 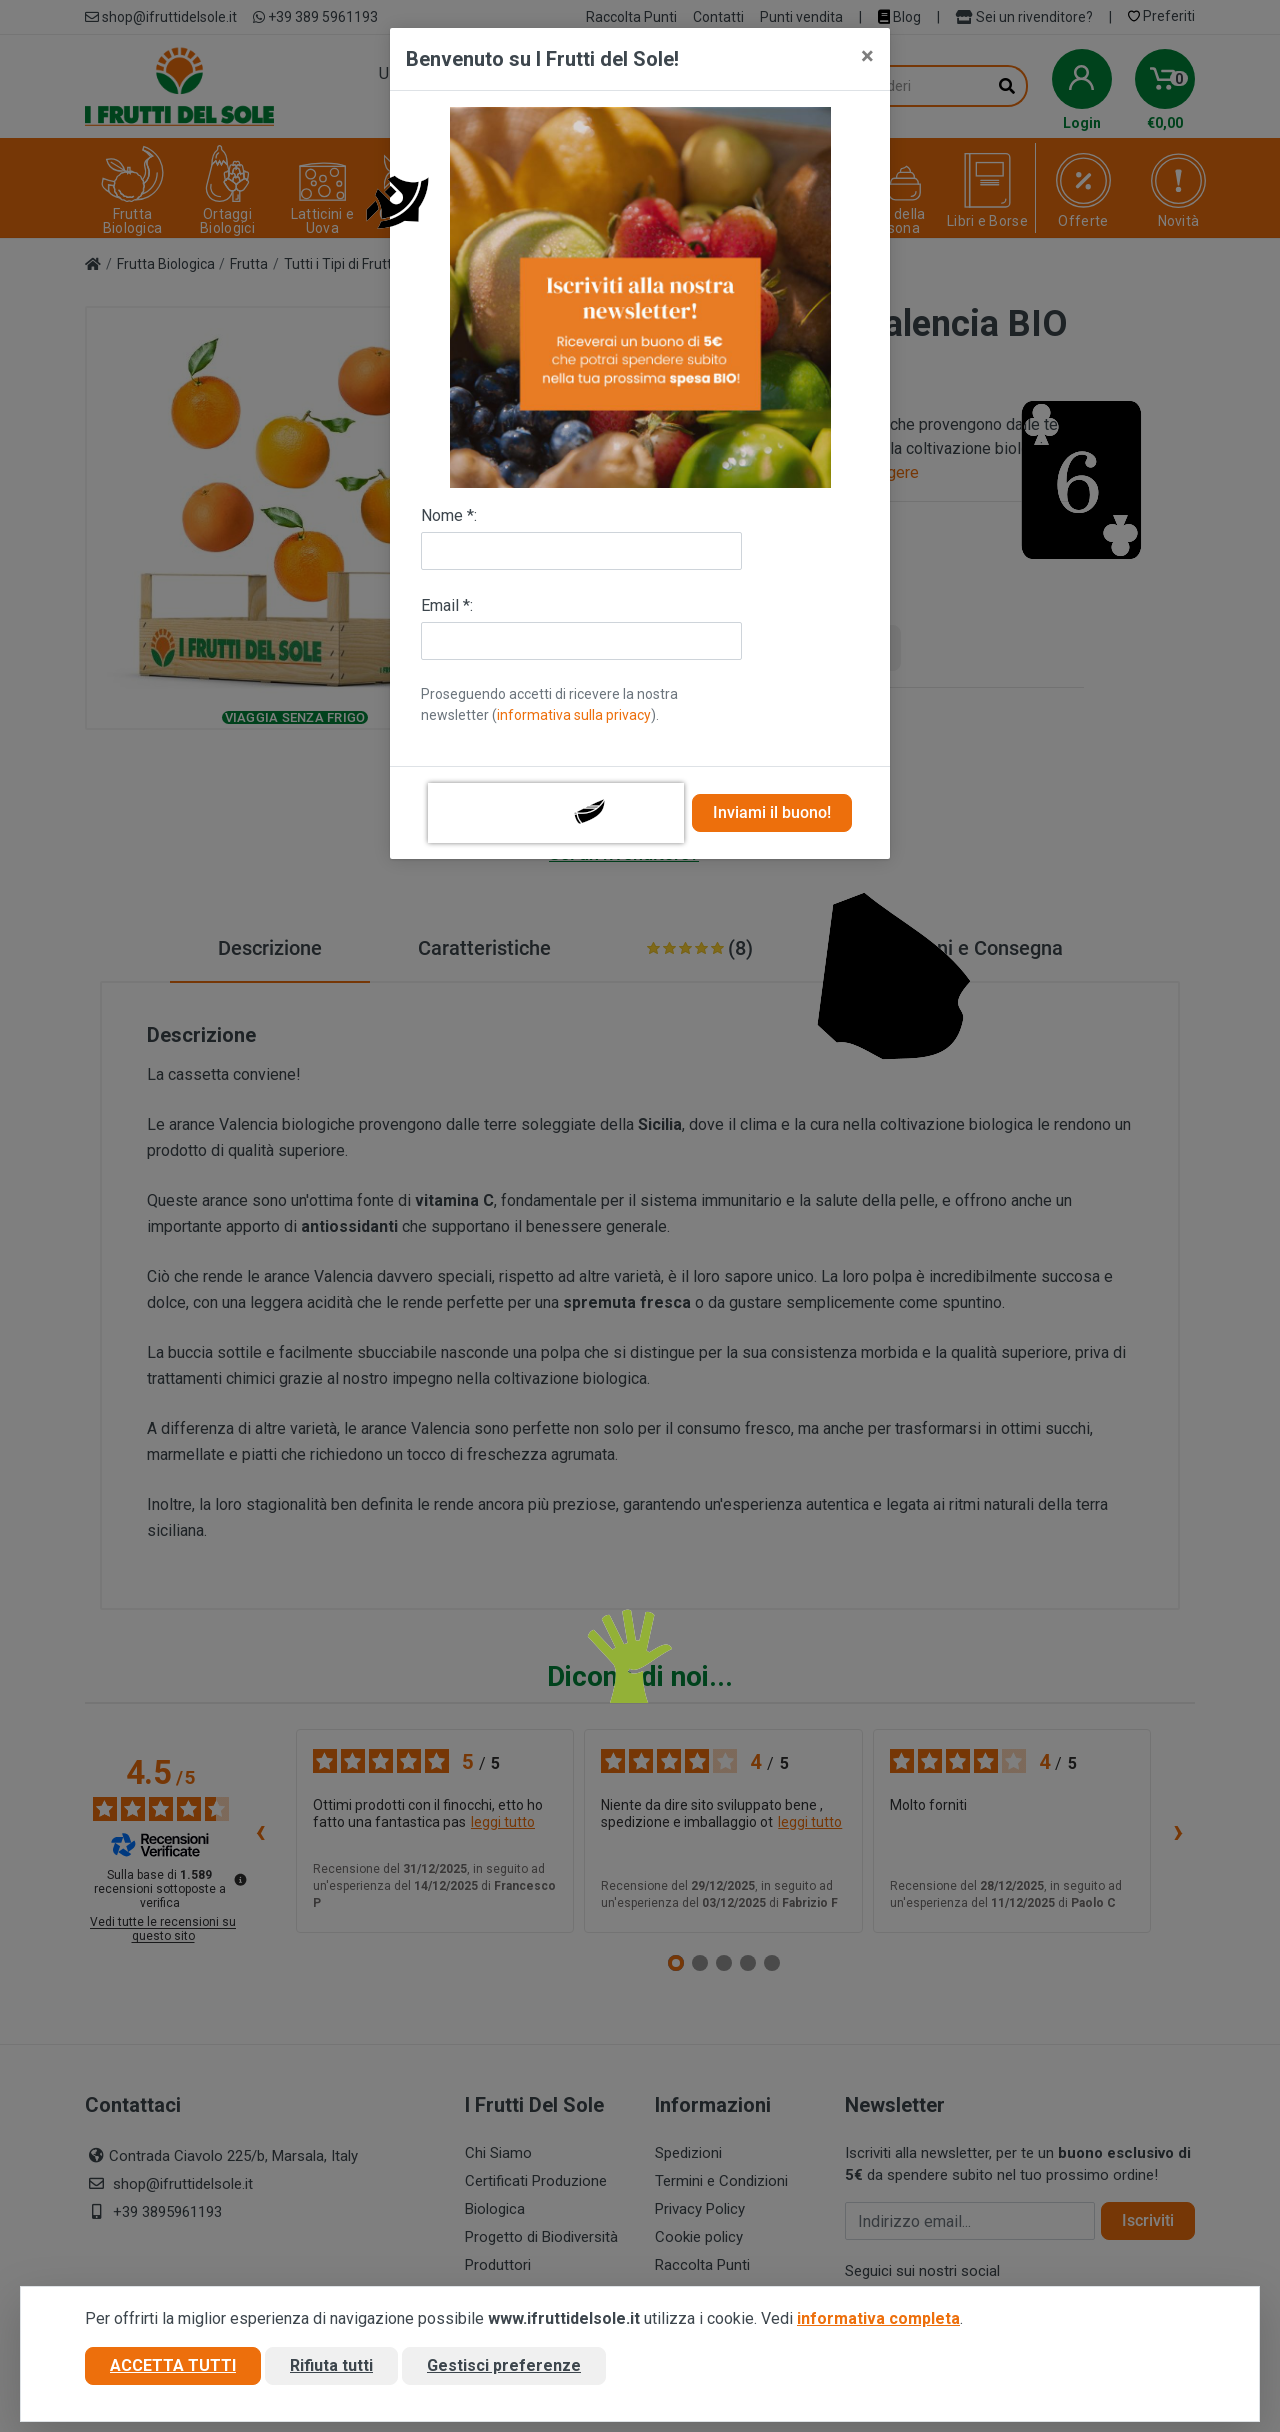 What do you see at coordinates (1081, 480) in the screenshot?
I see `six of clubs playing card` at bounding box center [1081, 480].